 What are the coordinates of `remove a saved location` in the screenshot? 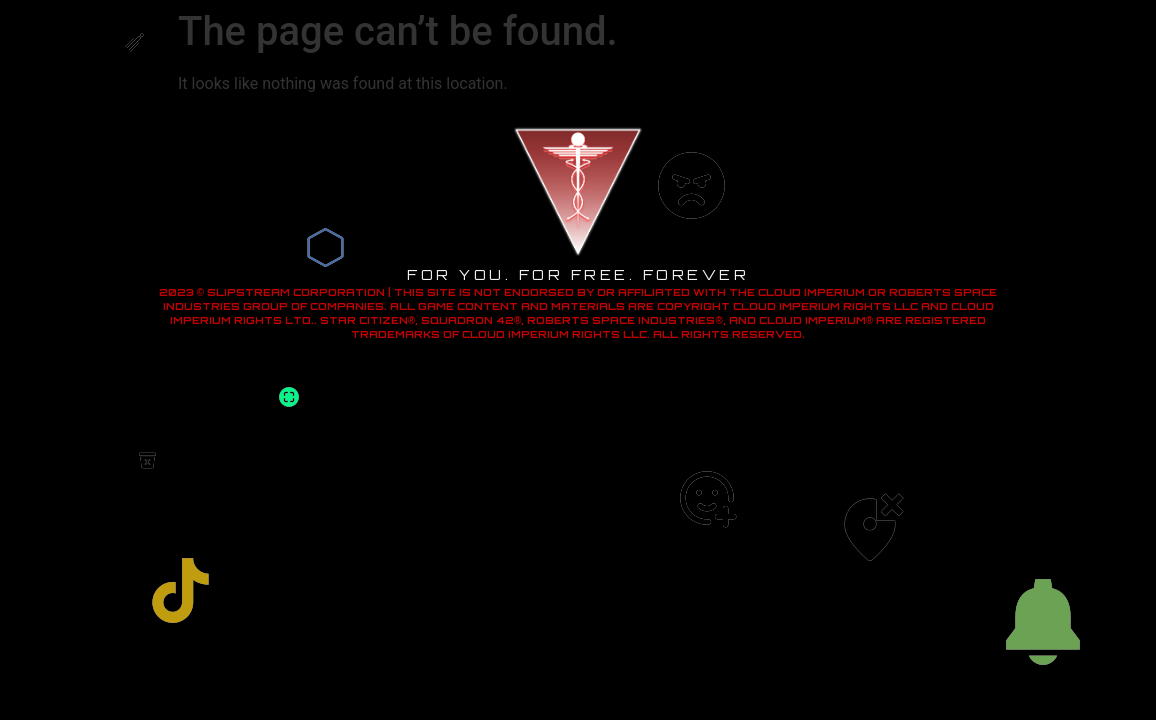 It's located at (870, 527).